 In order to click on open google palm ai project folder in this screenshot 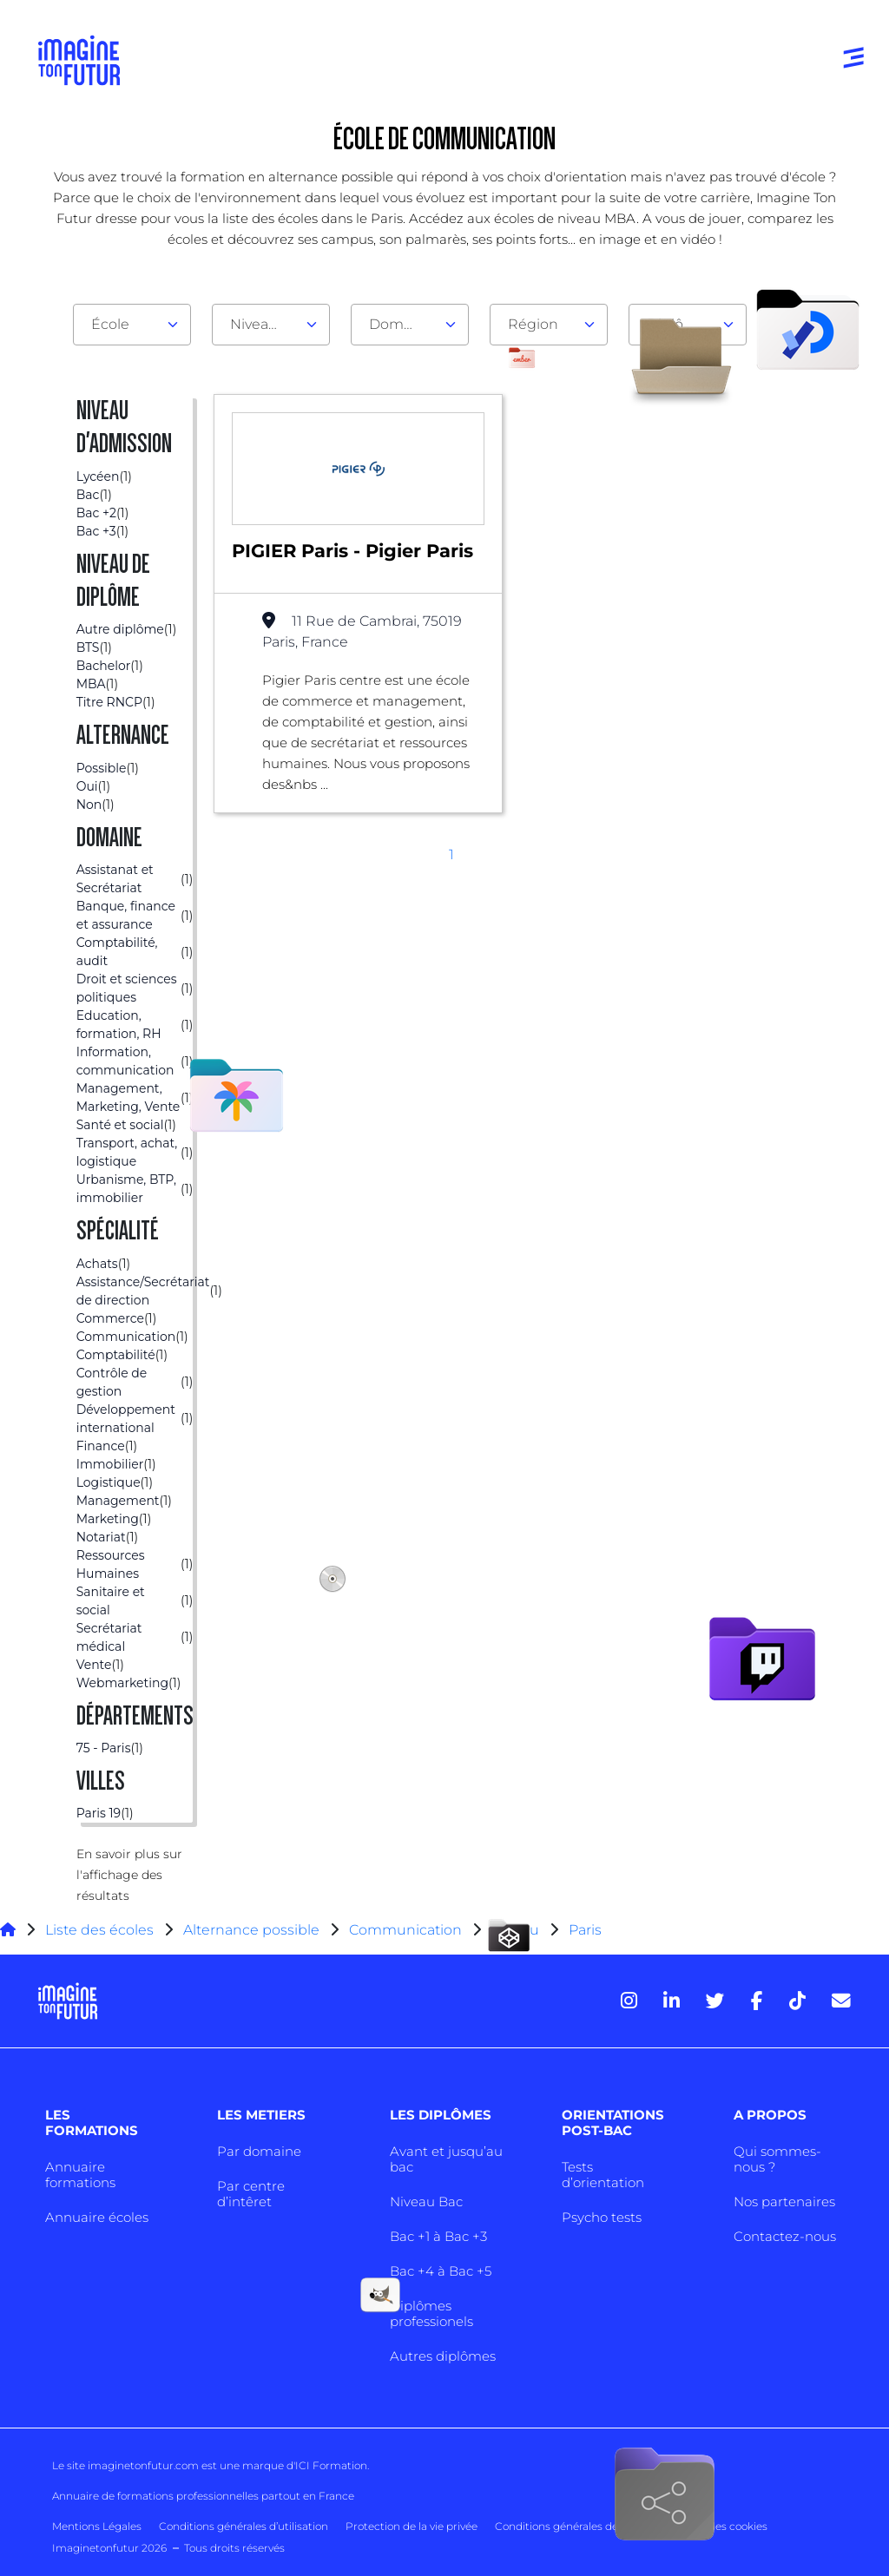, I will do `click(236, 1098)`.